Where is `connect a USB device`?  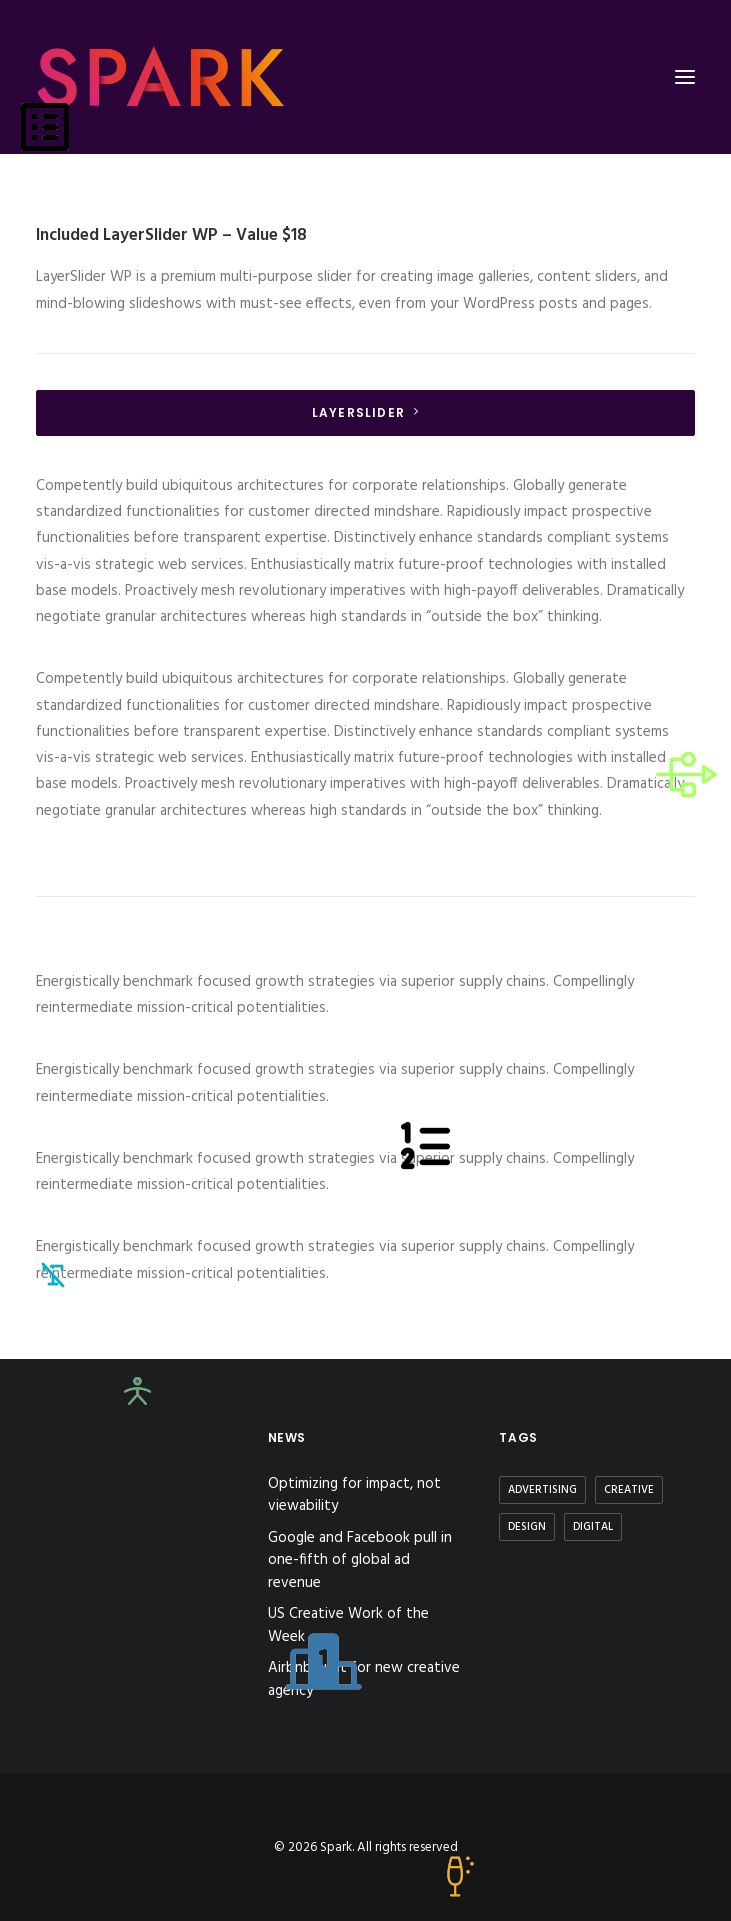 connect a USB device is located at coordinates (686, 774).